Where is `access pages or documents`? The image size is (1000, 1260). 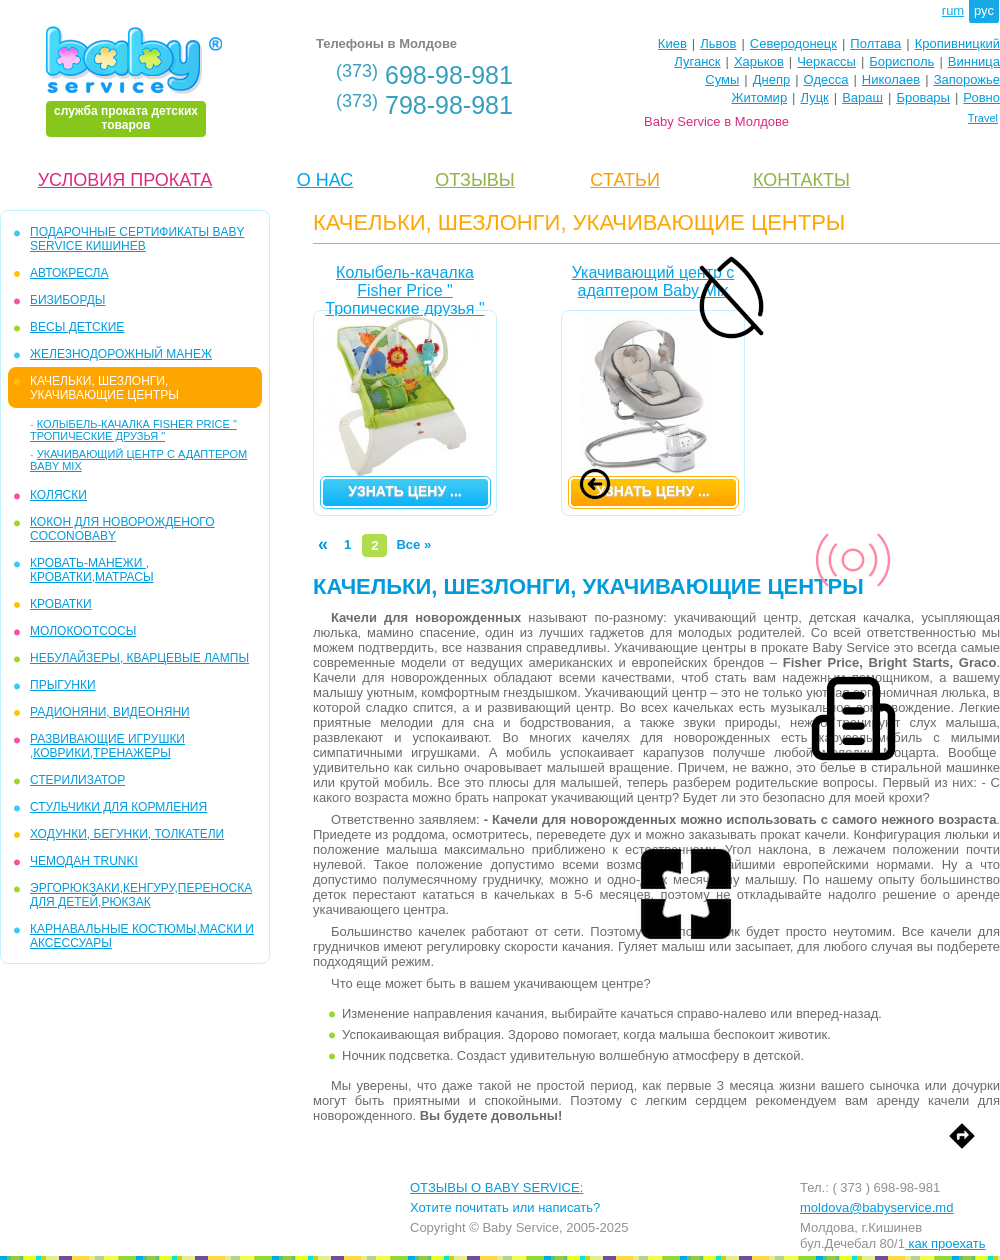 access pages or documents is located at coordinates (686, 894).